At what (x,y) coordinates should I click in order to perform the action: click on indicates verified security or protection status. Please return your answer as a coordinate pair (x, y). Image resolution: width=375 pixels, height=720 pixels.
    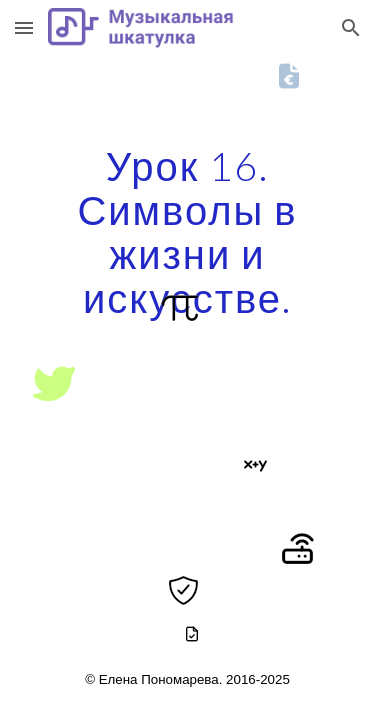
    Looking at the image, I should click on (183, 590).